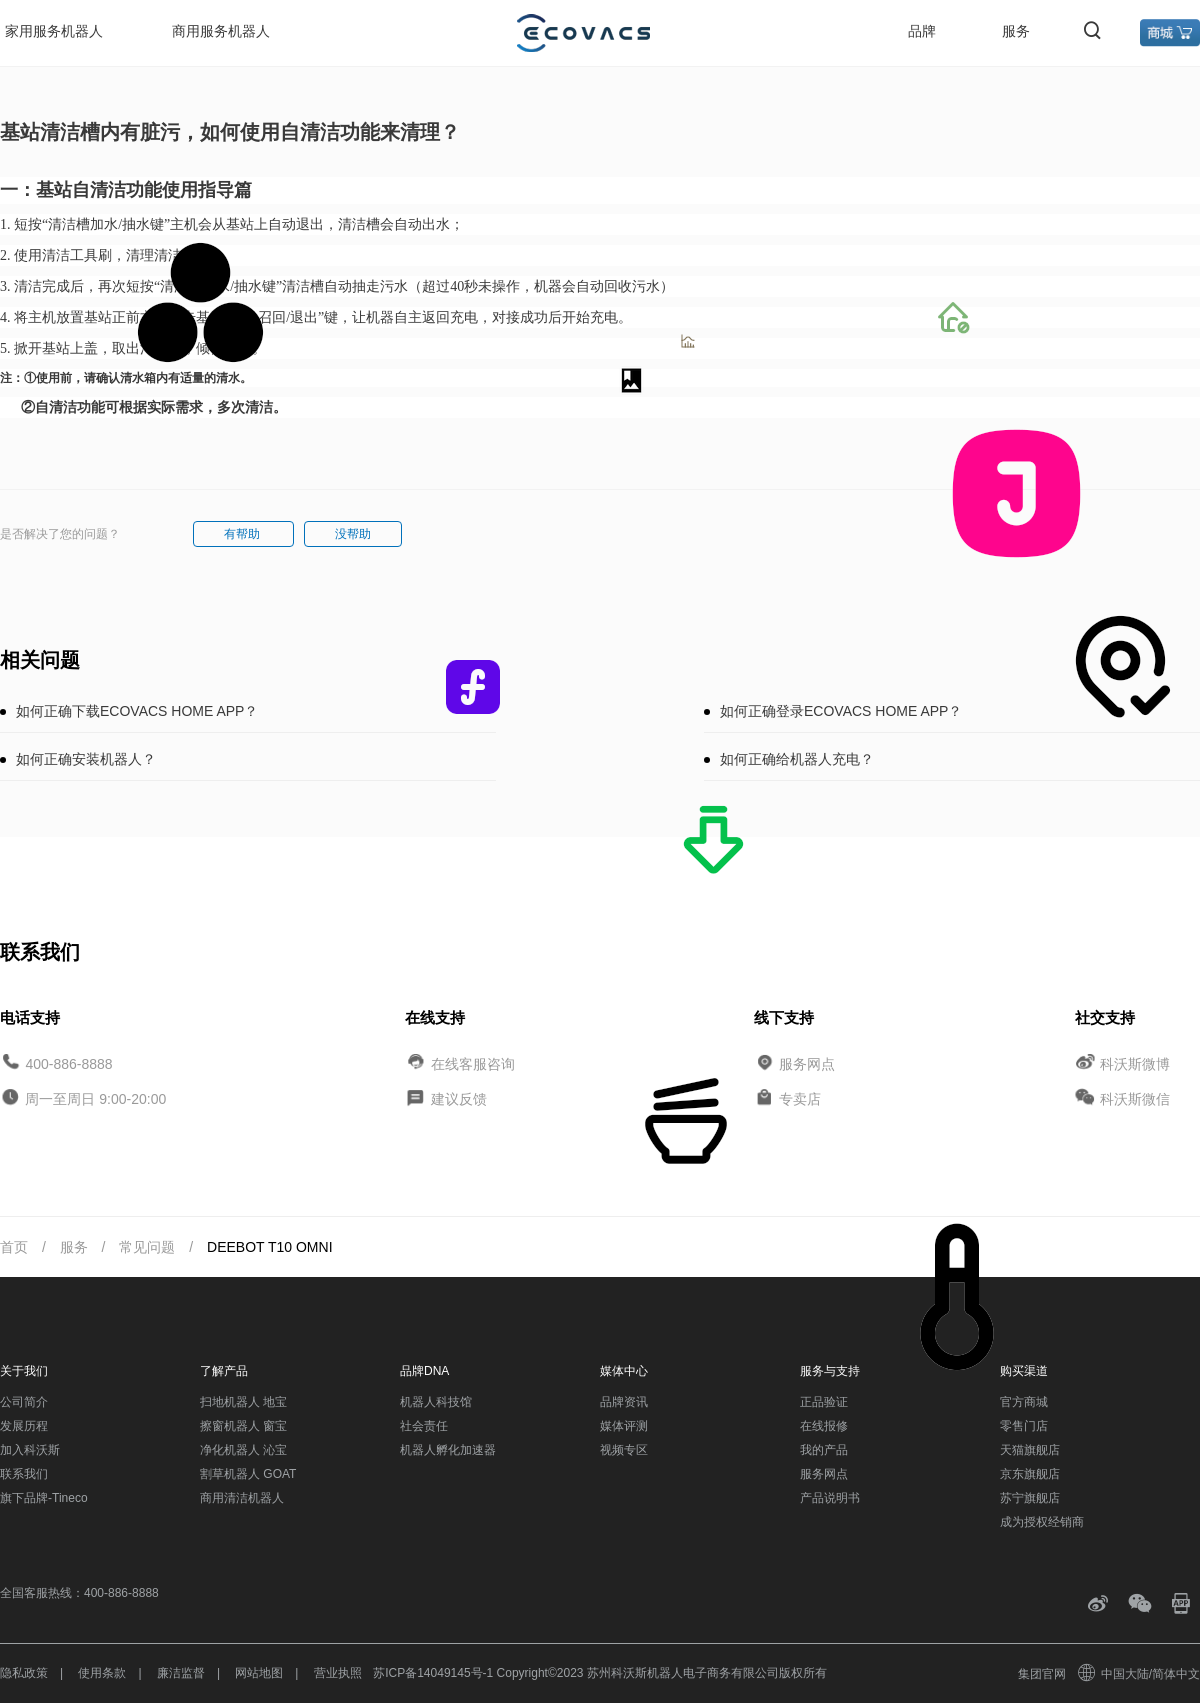 Image resolution: width=1200 pixels, height=1703 pixels. Describe the element at coordinates (473, 687) in the screenshot. I see `access function or formula editor` at that location.